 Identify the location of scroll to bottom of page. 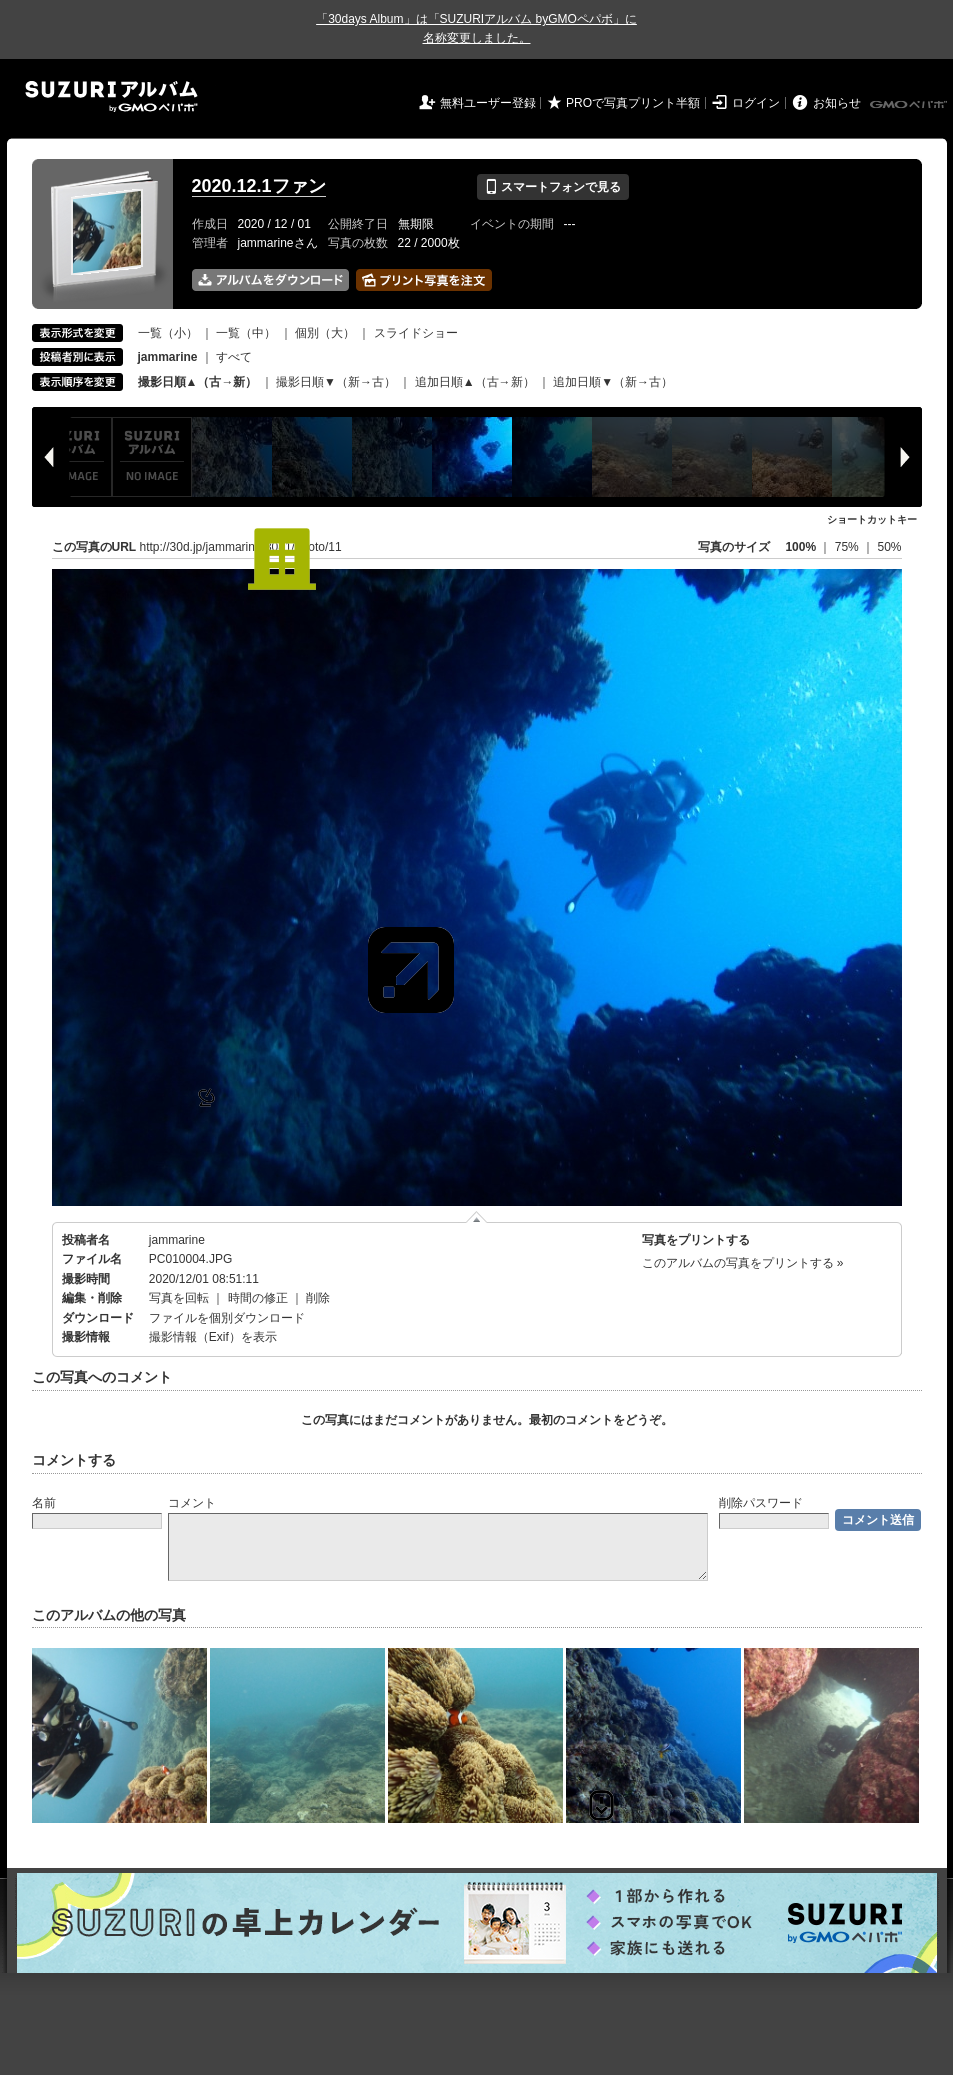
(601, 1805).